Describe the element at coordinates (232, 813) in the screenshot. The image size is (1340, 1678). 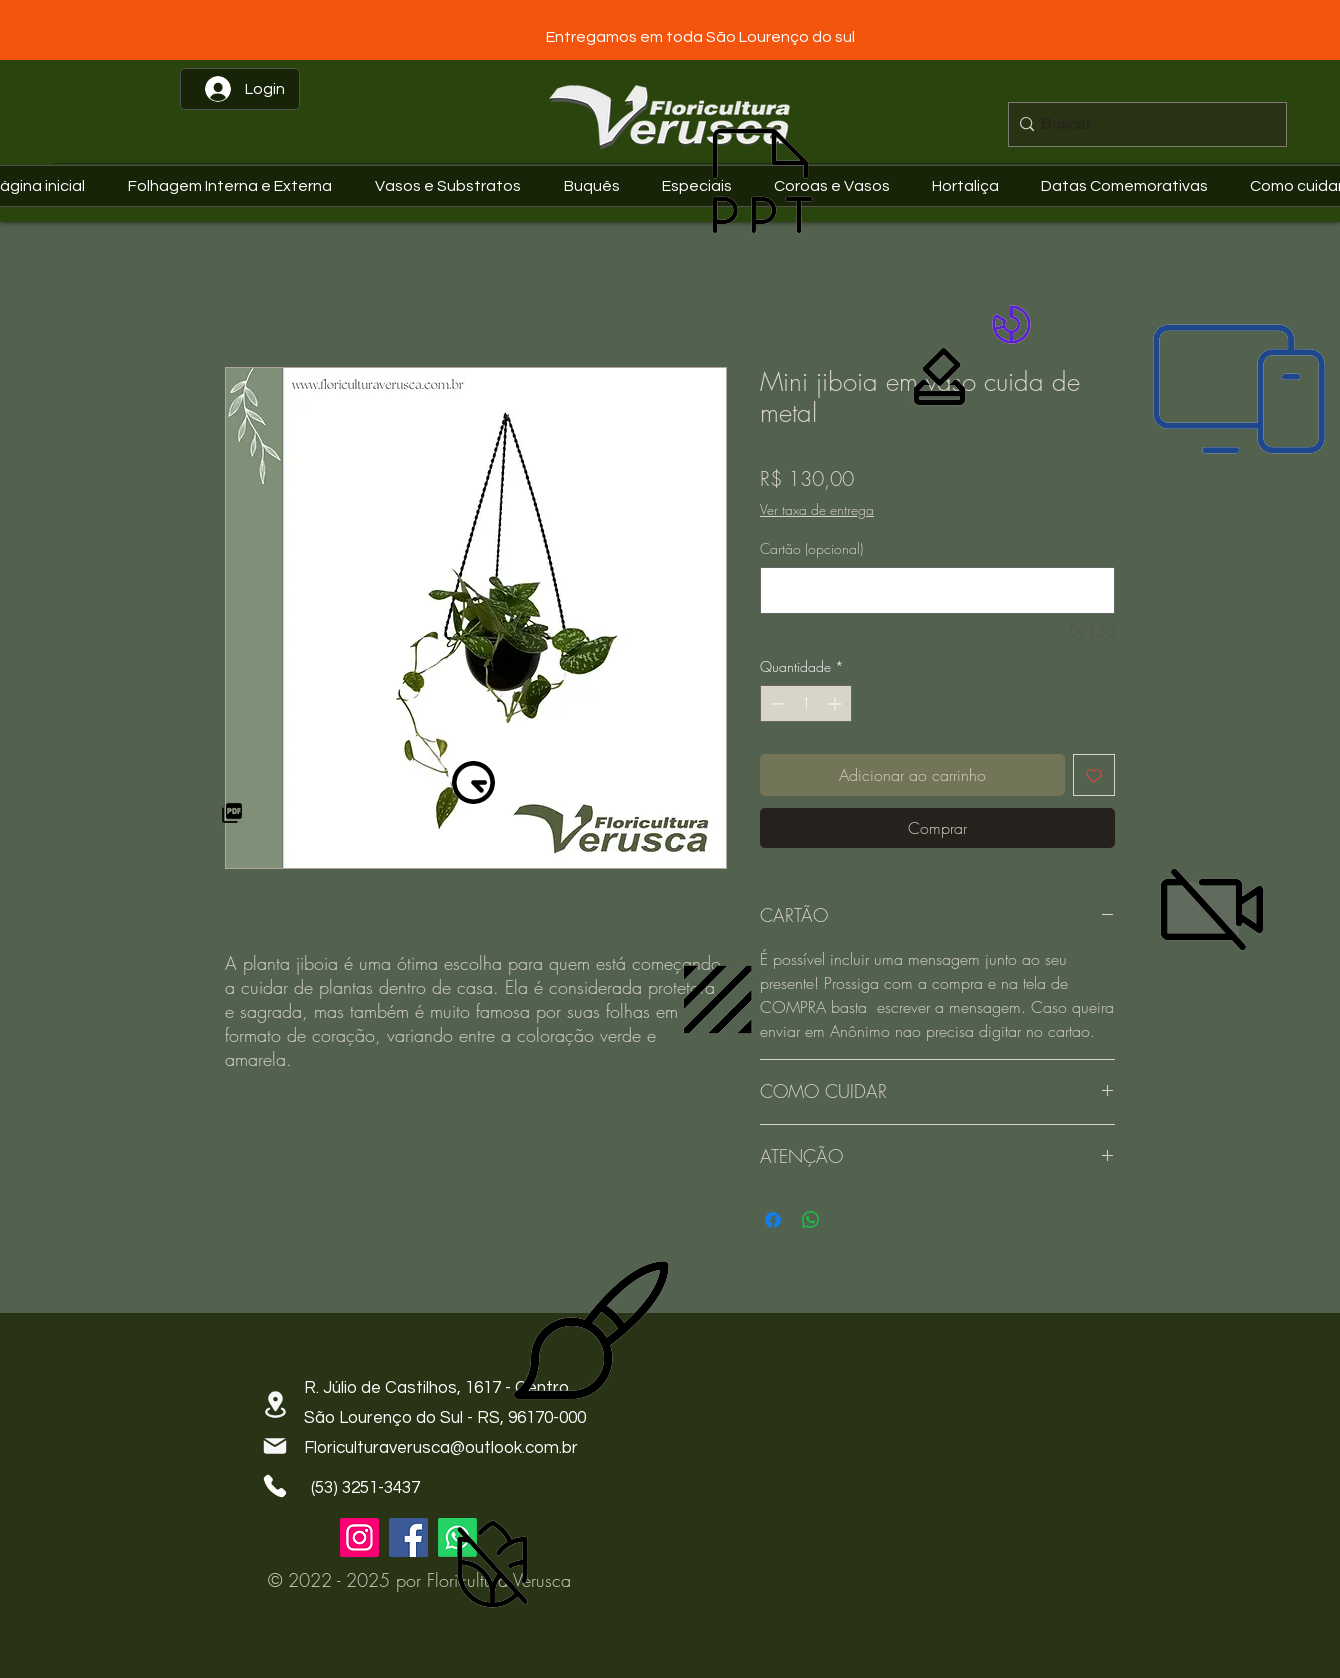
I see `save or export as PDF` at that location.